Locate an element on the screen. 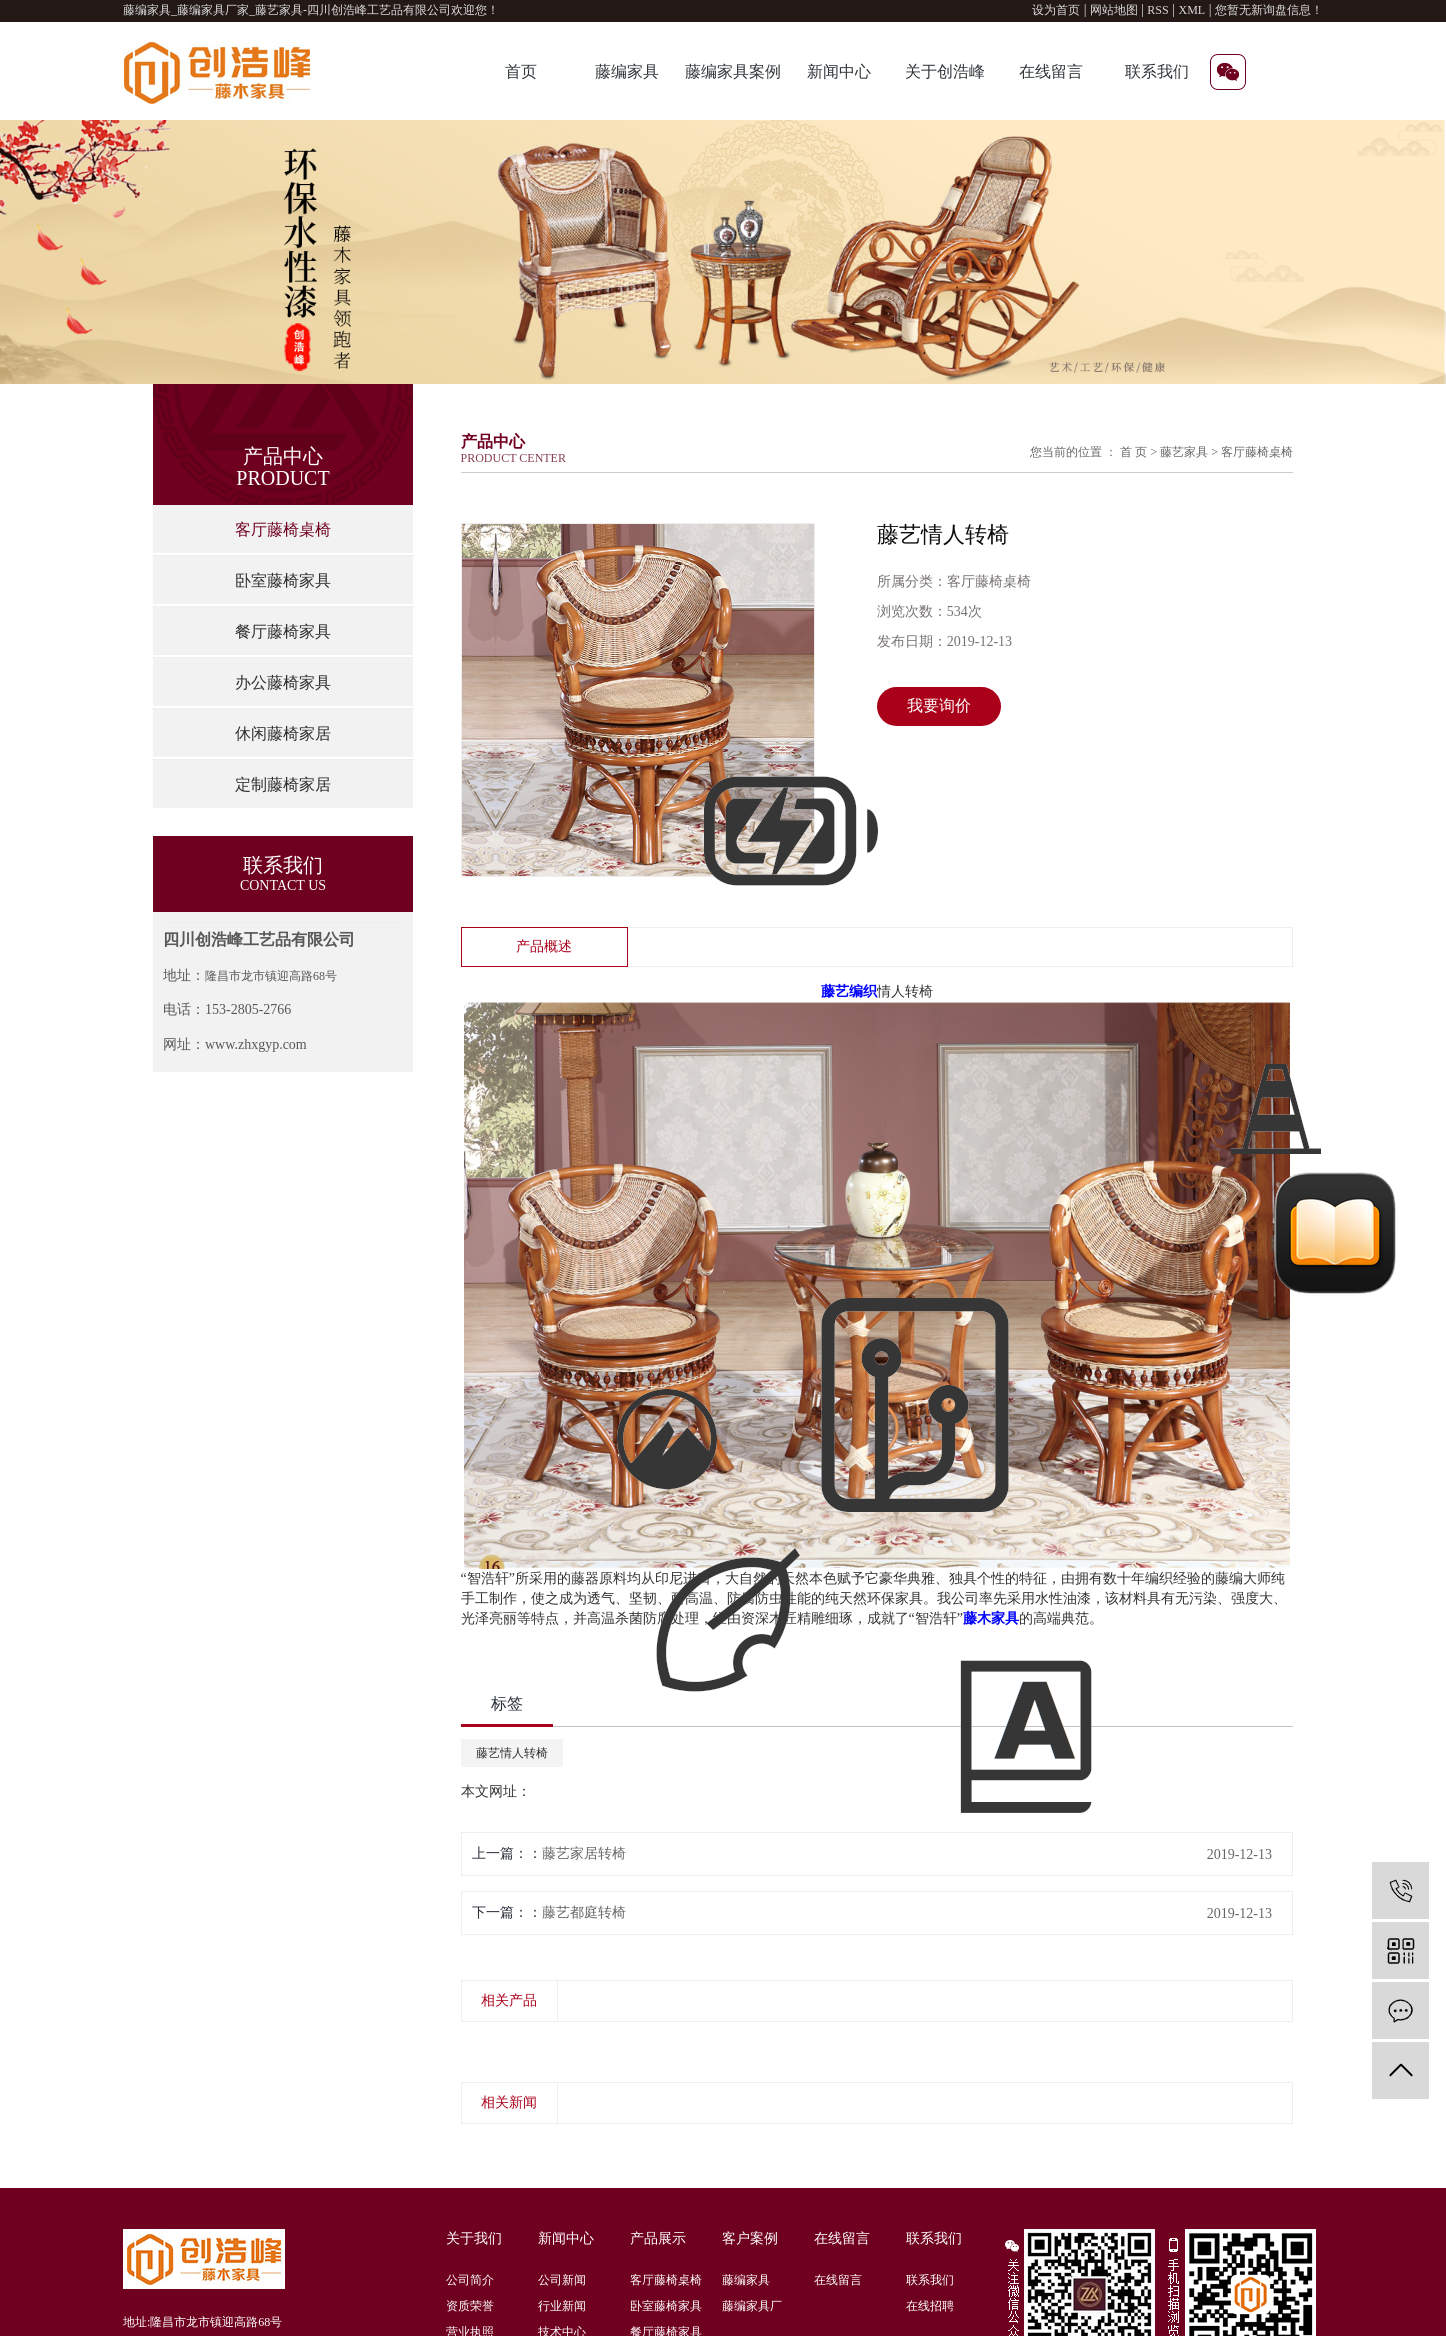 This screenshot has height=2336, width=1446. access nature and plant emoji category is located at coordinates (723, 1624).